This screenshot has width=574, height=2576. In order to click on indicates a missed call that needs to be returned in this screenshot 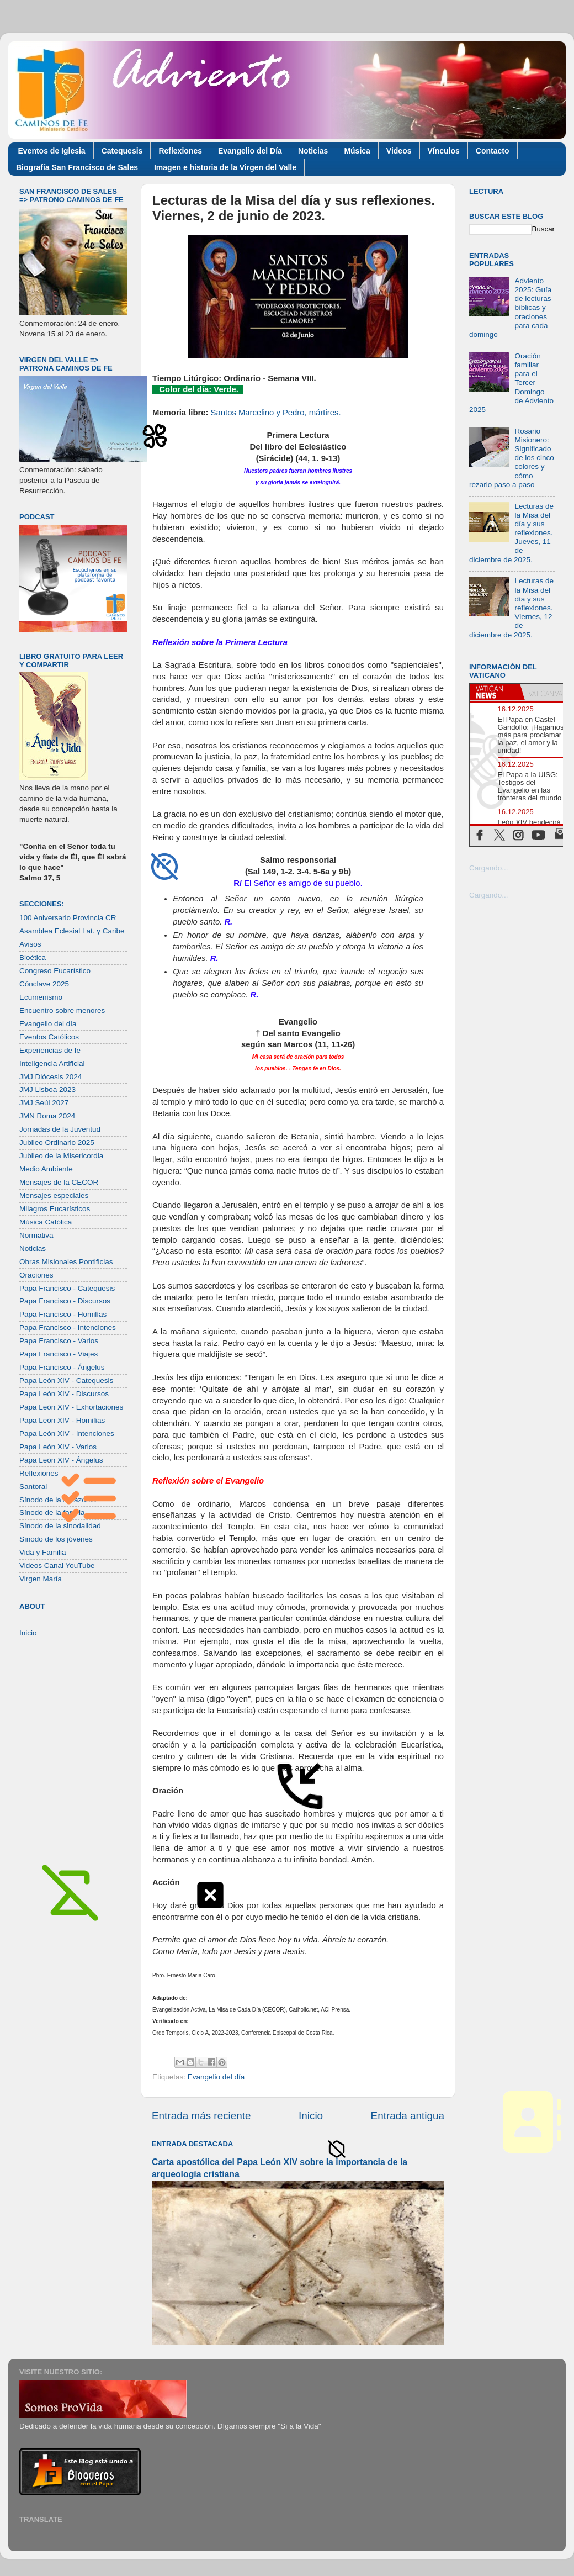, I will do `click(300, 1786)`.